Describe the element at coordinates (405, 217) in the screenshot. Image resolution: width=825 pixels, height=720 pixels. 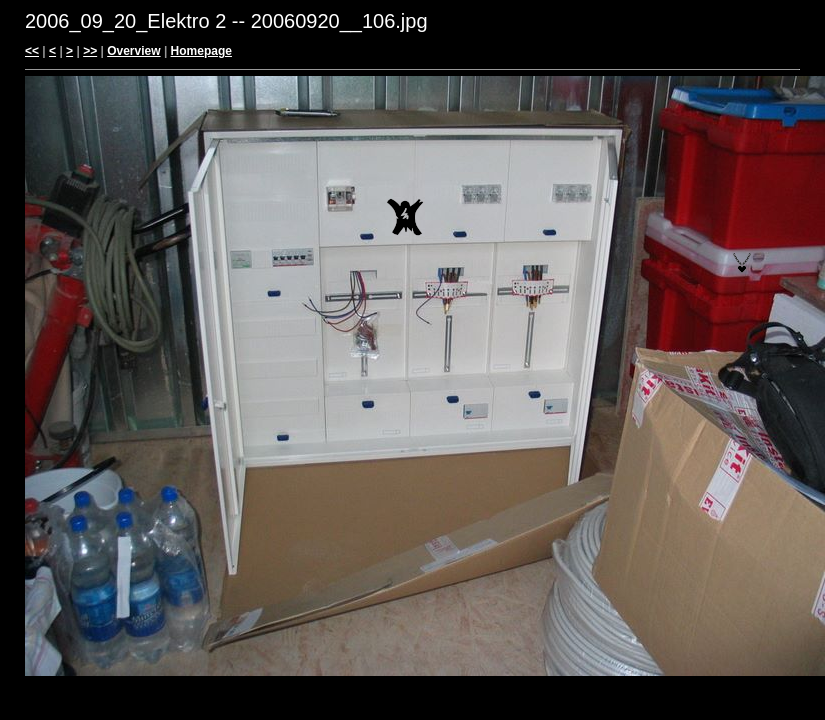
I see `select animal hide material or resource` at that location.